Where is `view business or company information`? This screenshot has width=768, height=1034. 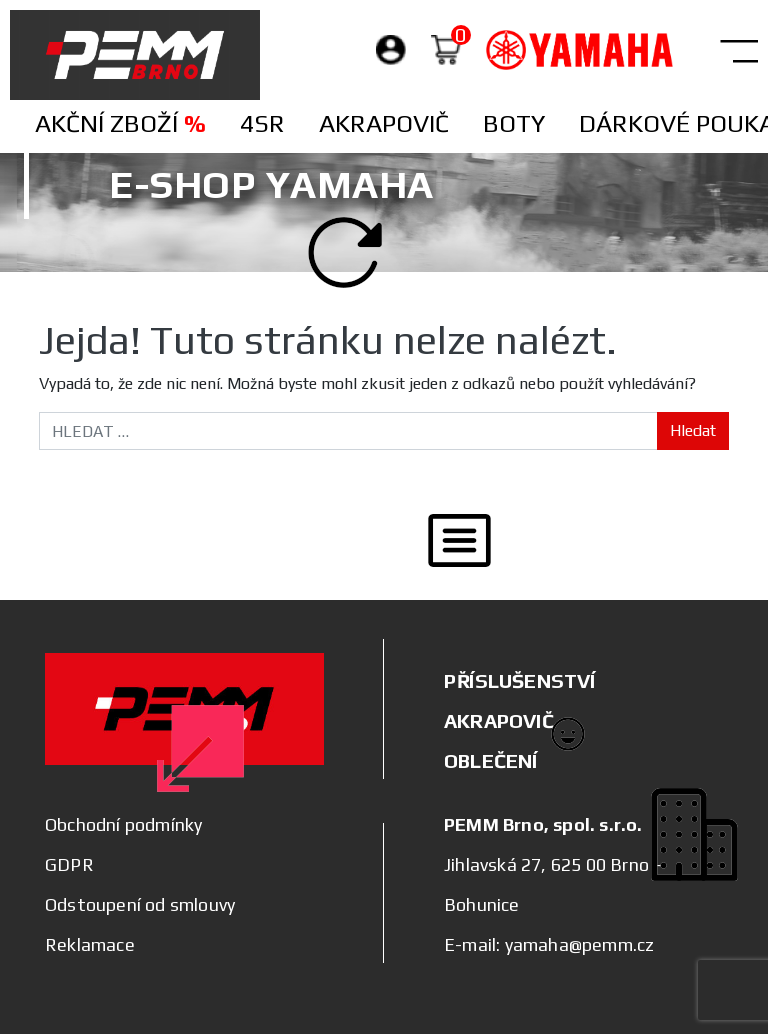
view business or company information is located at coordinates (694, 834).